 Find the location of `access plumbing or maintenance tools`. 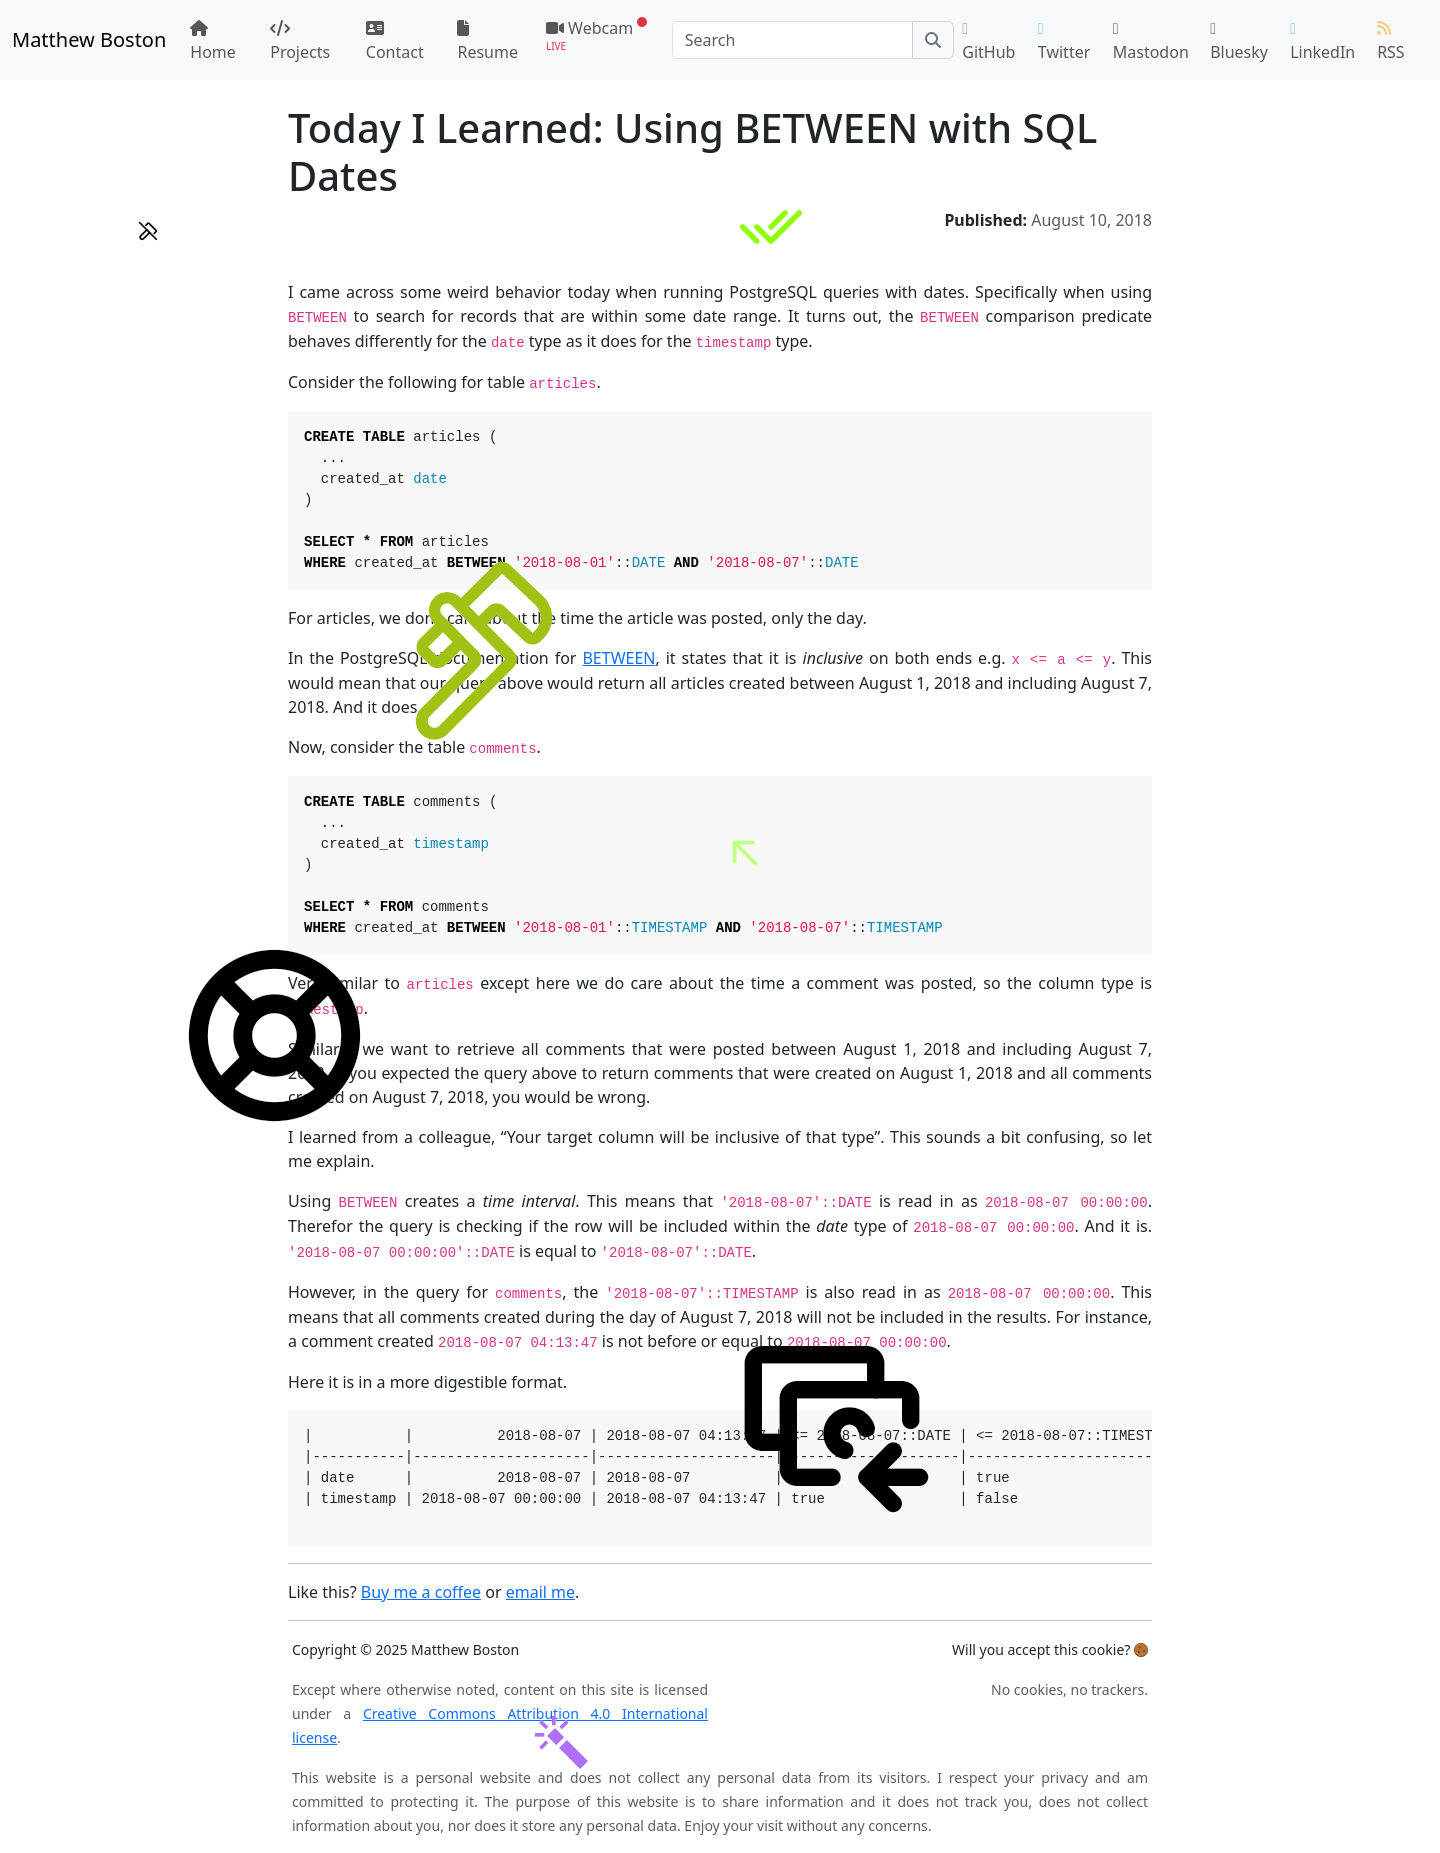

access plumbing or maintenance tools is located at coordinates (475, 650).